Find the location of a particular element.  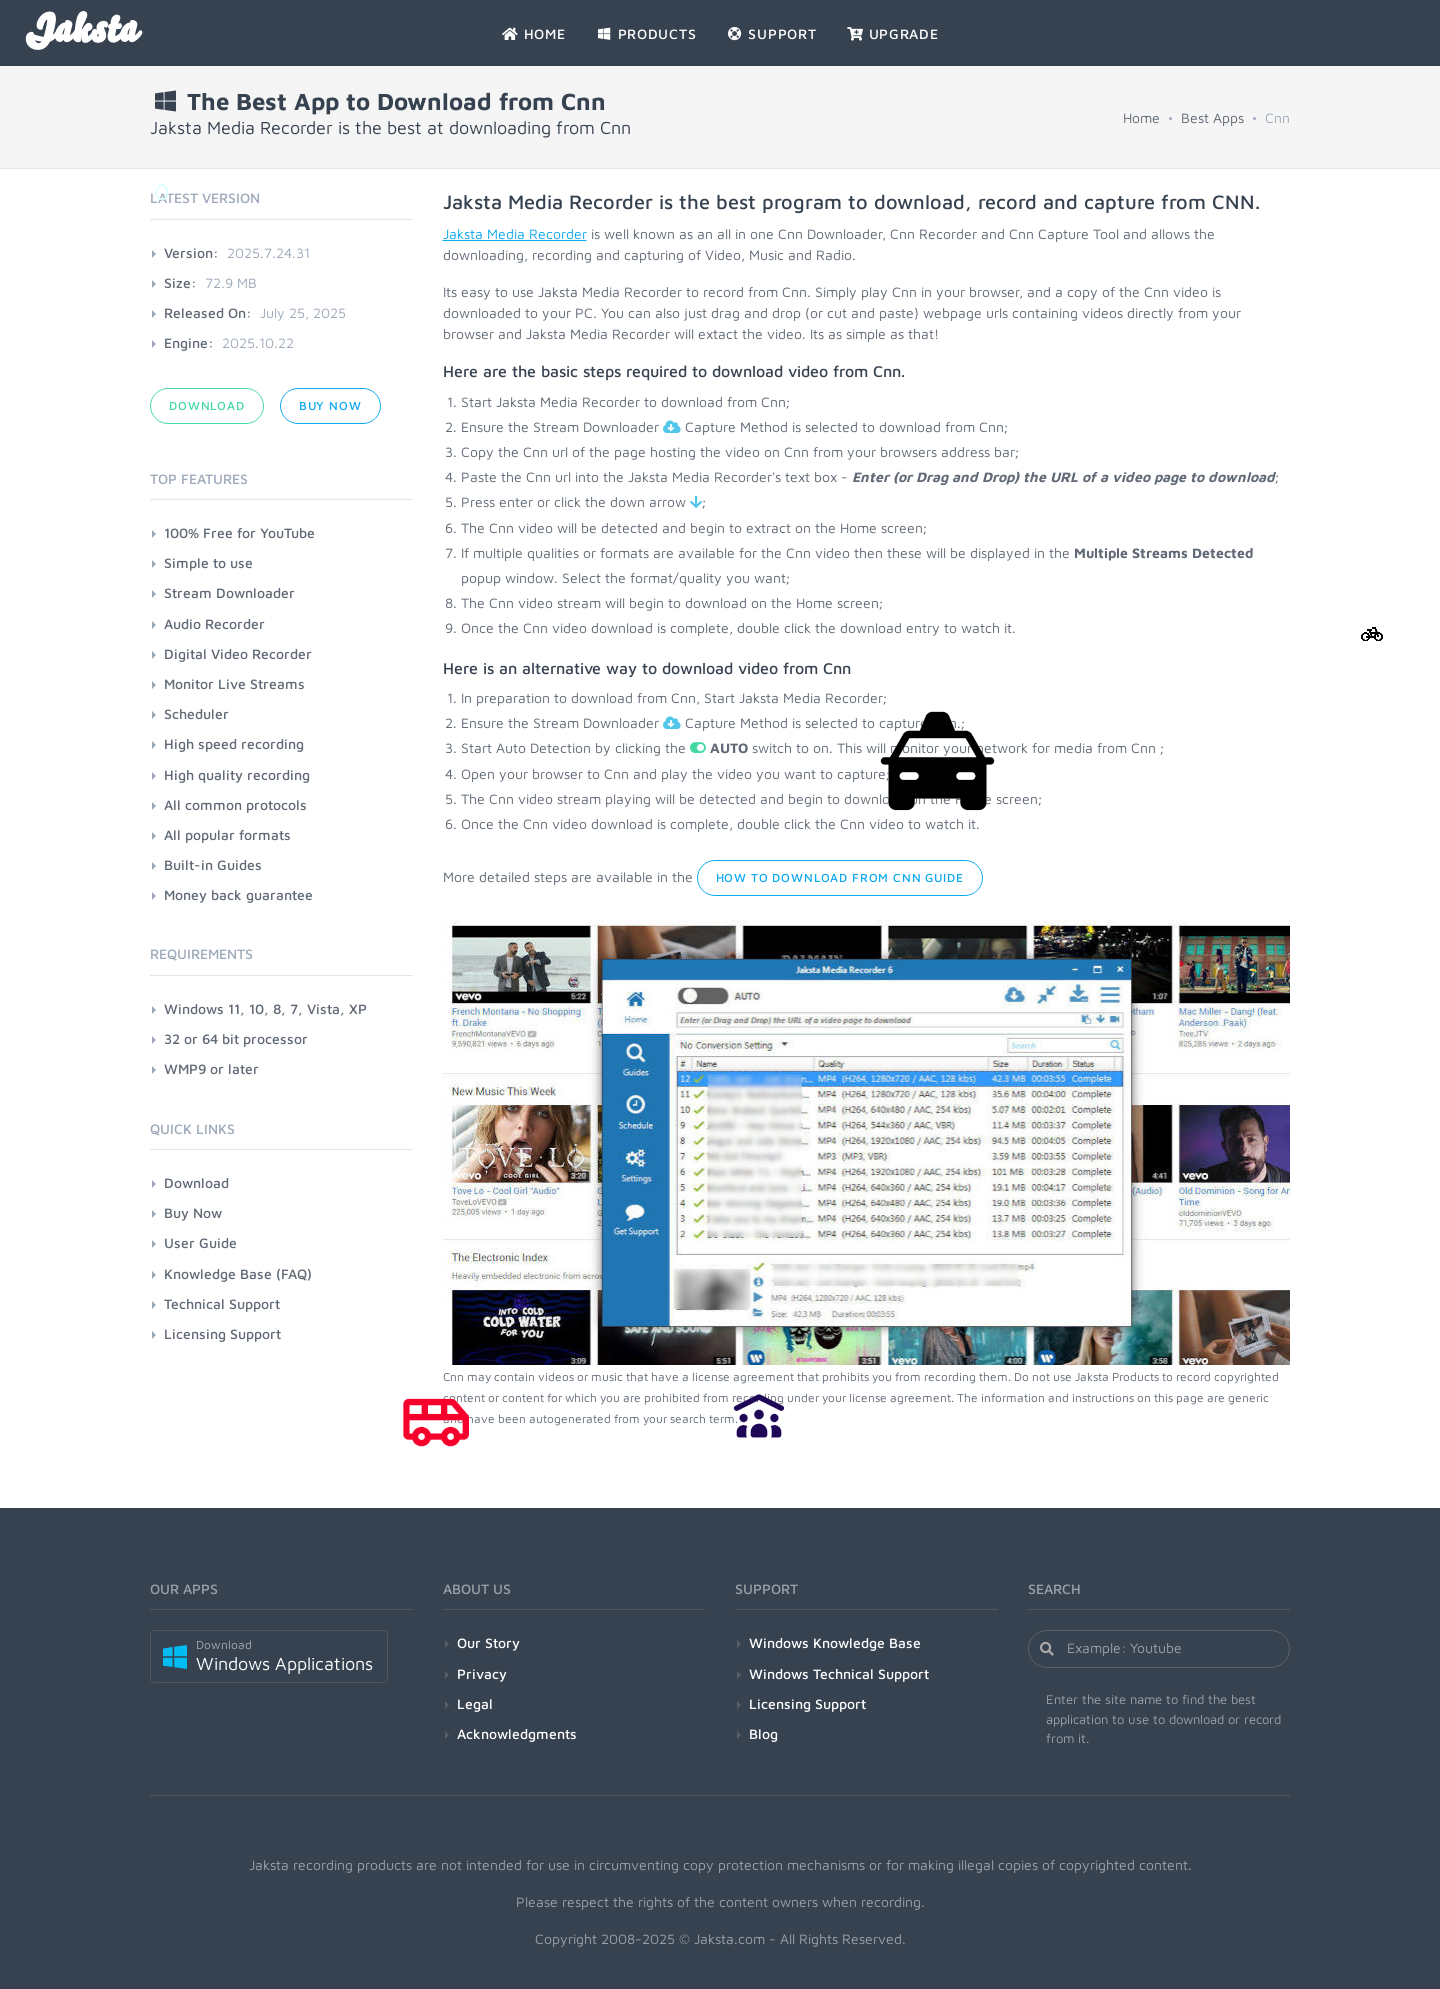

select bicycle as transportation mode is located at coordinates (1372, 634).